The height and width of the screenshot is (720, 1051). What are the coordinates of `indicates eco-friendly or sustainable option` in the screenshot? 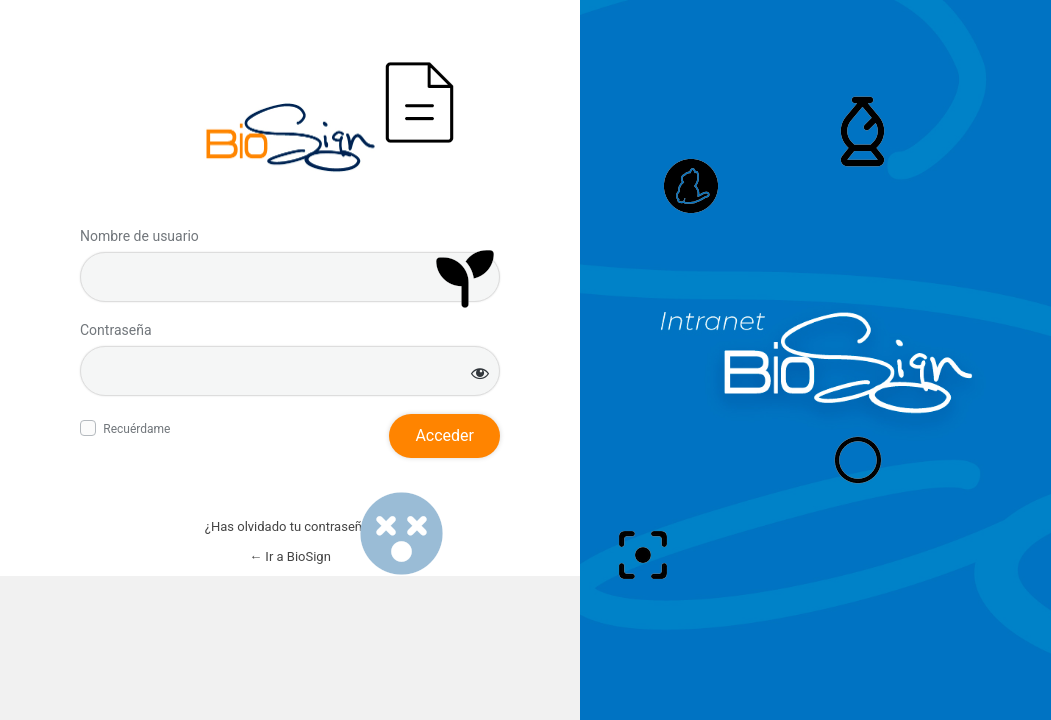 It's located at (465, 279).